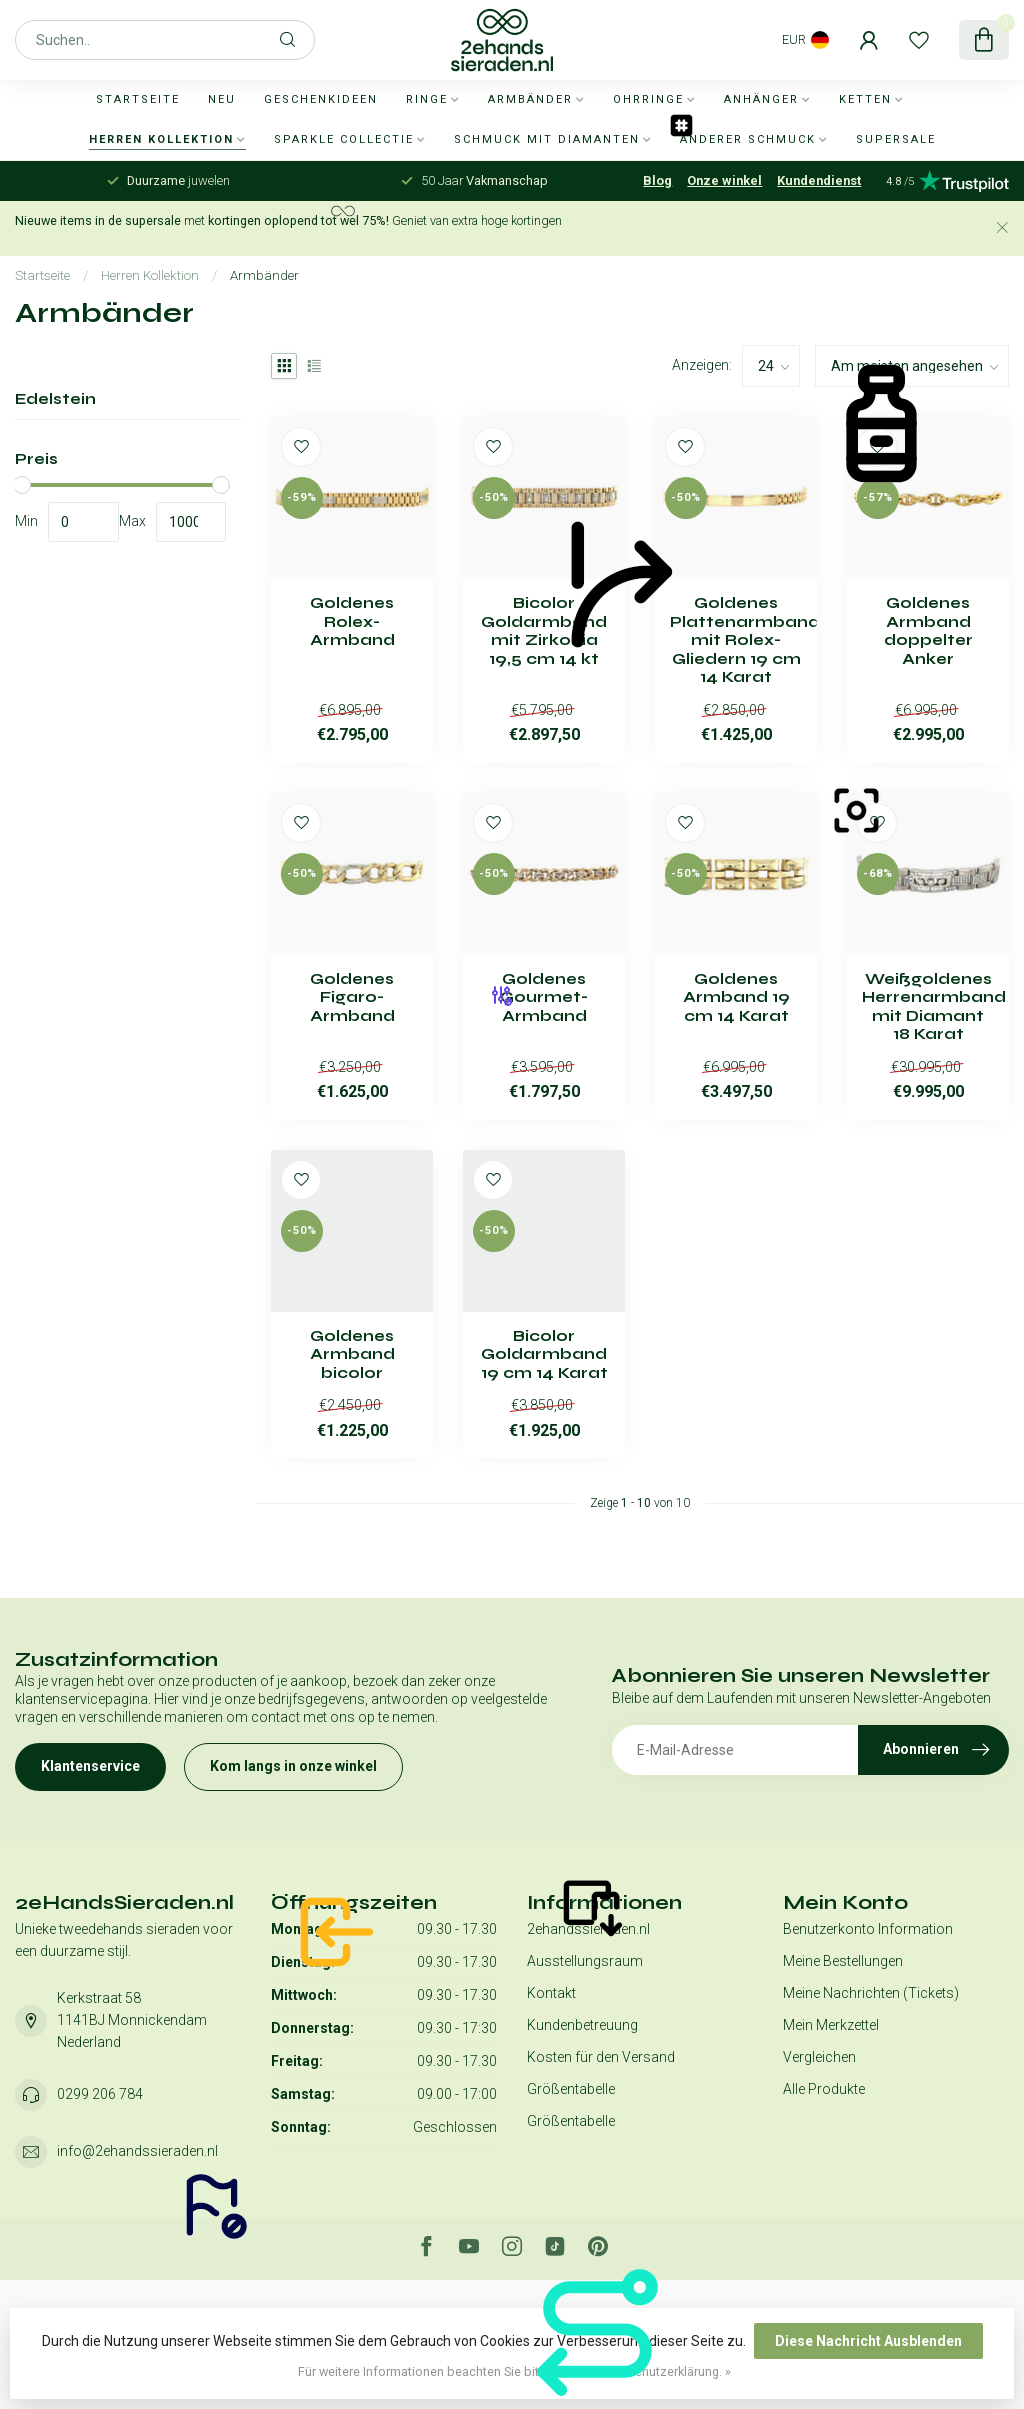 Image resolution: width=1024 pixels, height=2409 pixels. Describe the element at coordinates (343, 211) in the screenshot. I see `indicates unlimited or infinite content` at that location.